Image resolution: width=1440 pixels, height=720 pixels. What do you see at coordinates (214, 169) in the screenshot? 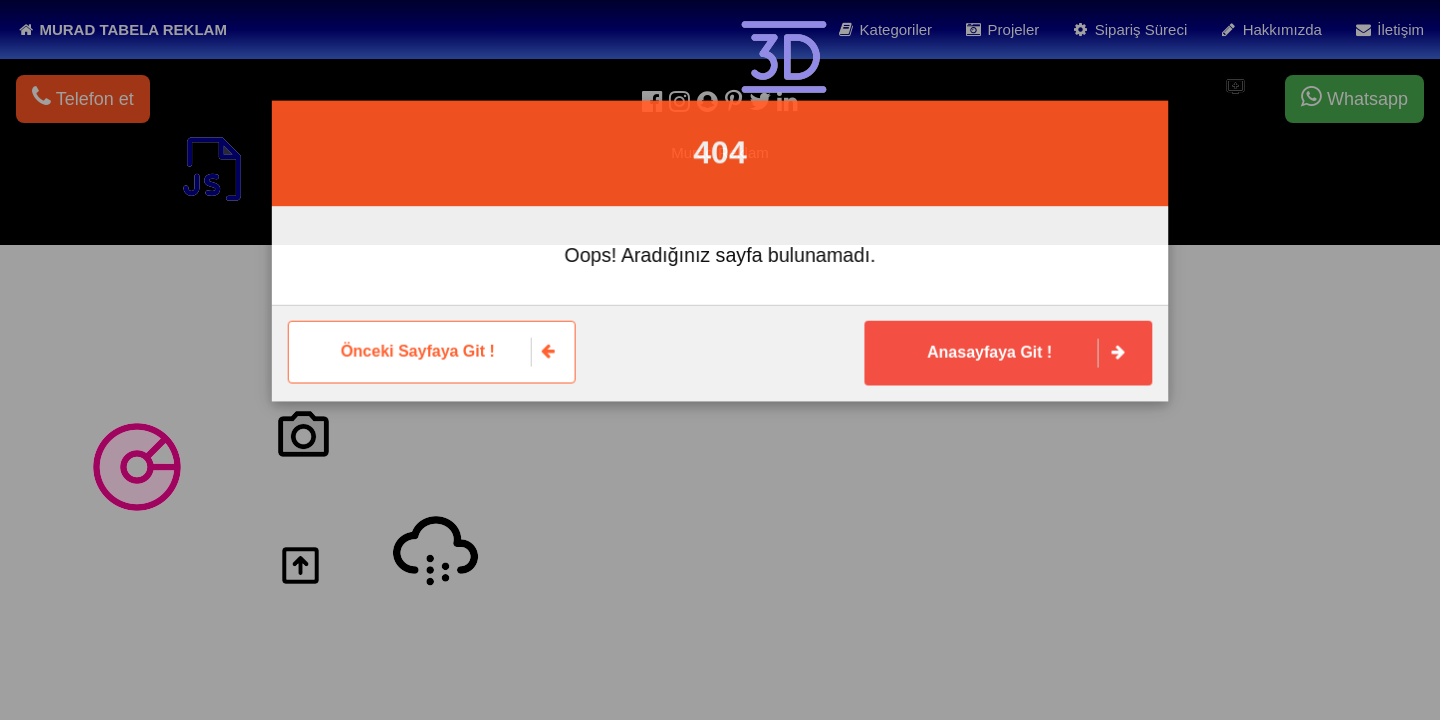
I see `javascript file` at bounding box center [214, 169].